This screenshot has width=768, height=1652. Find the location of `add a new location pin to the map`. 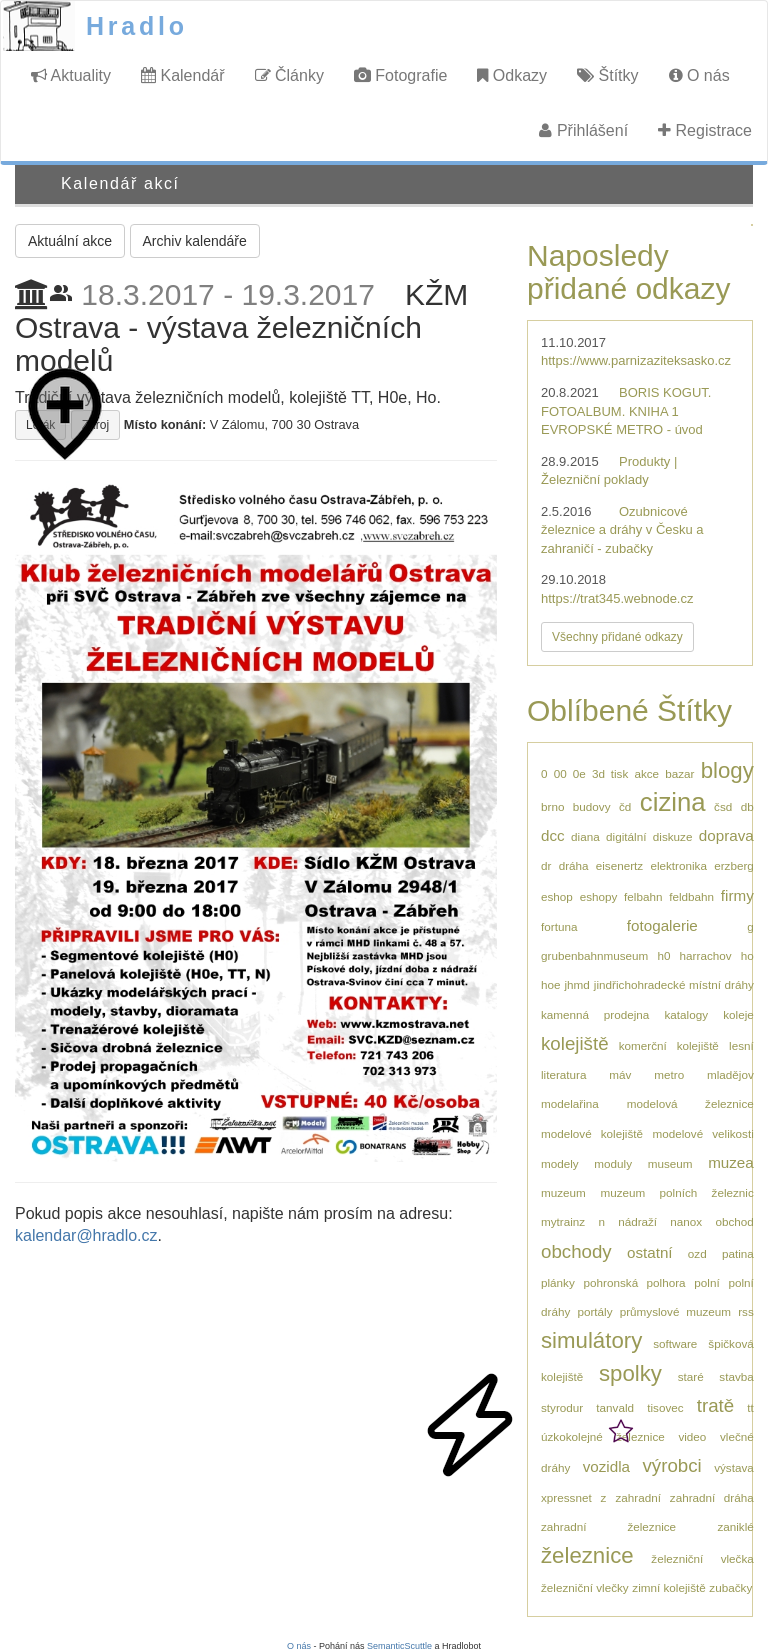

add a new location pin to the map is located at coordinates (65, 414).